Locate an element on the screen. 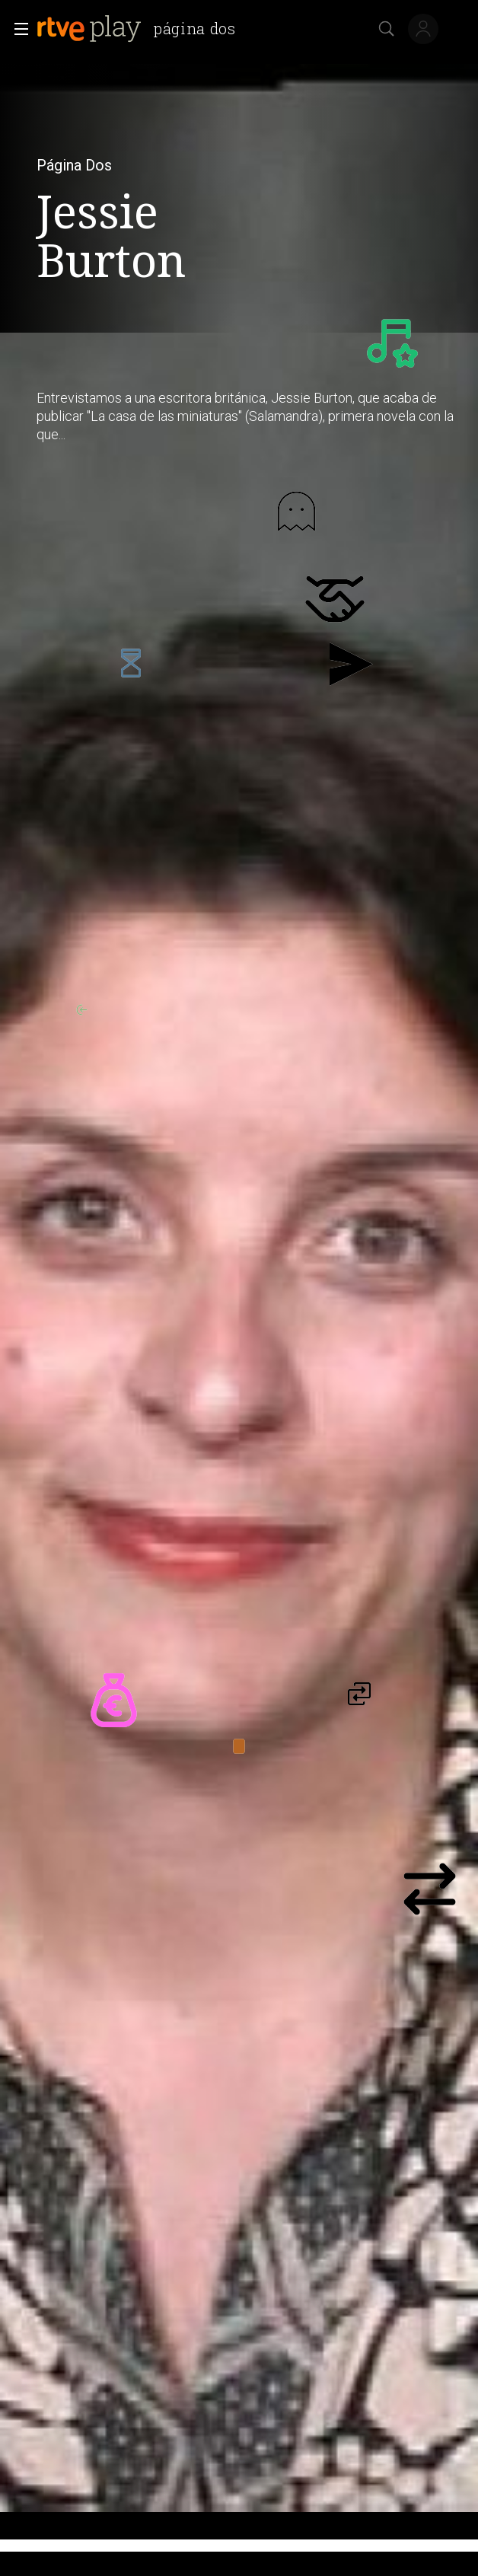 This screenshot has width=478, height=2576. switch to portrait orientation is located at coordinates (239, 1746).